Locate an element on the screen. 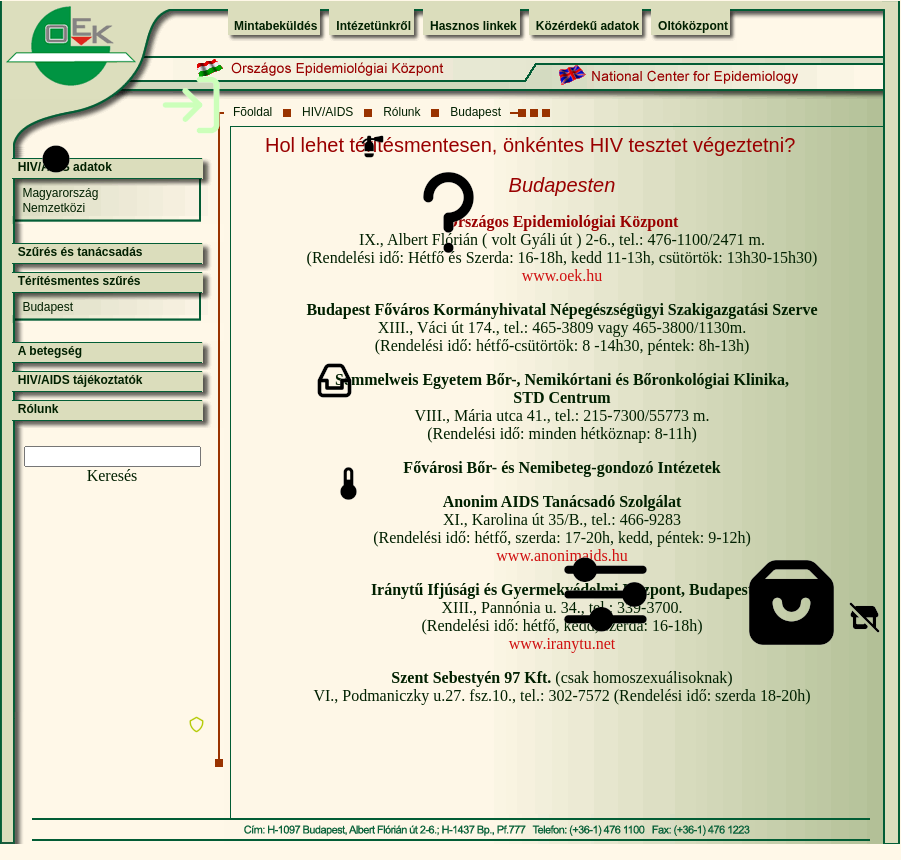  fire safety equipment indicator is located at coordinates (372, 146).